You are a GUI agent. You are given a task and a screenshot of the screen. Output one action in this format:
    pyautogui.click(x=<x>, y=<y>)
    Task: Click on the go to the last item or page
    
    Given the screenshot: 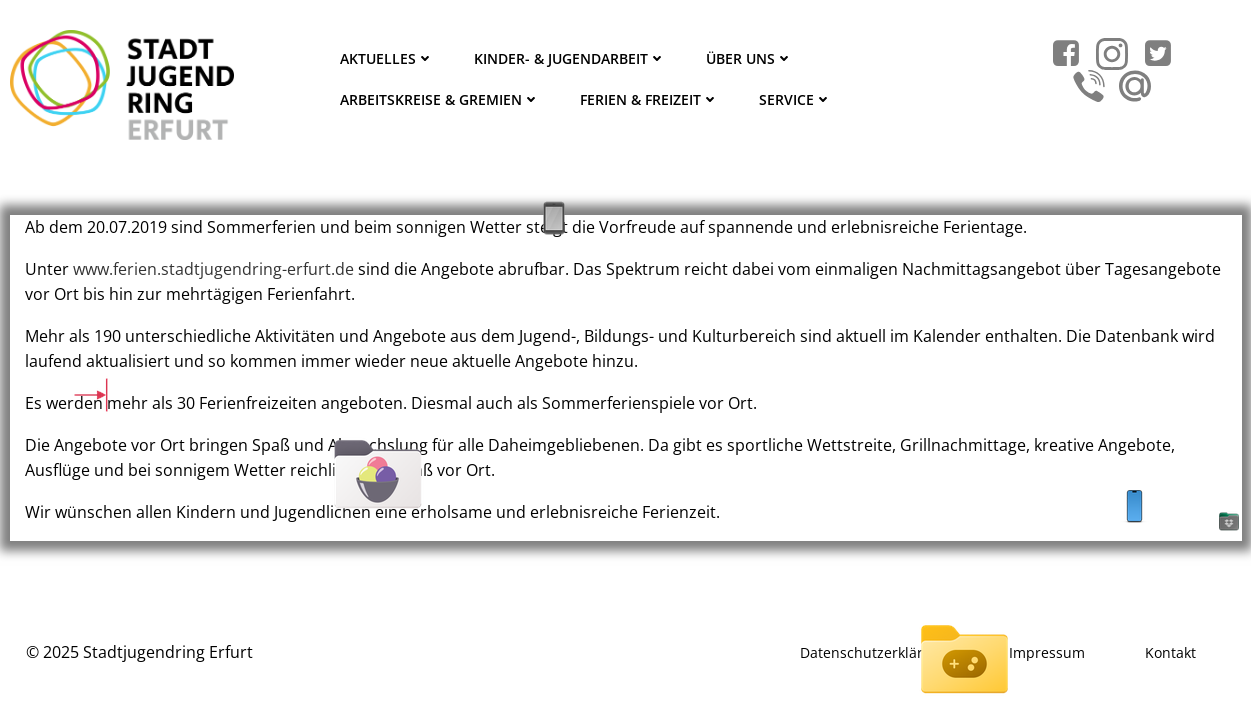 What is the action you would take?
    pyautogui.click(x=91, y=395)
    